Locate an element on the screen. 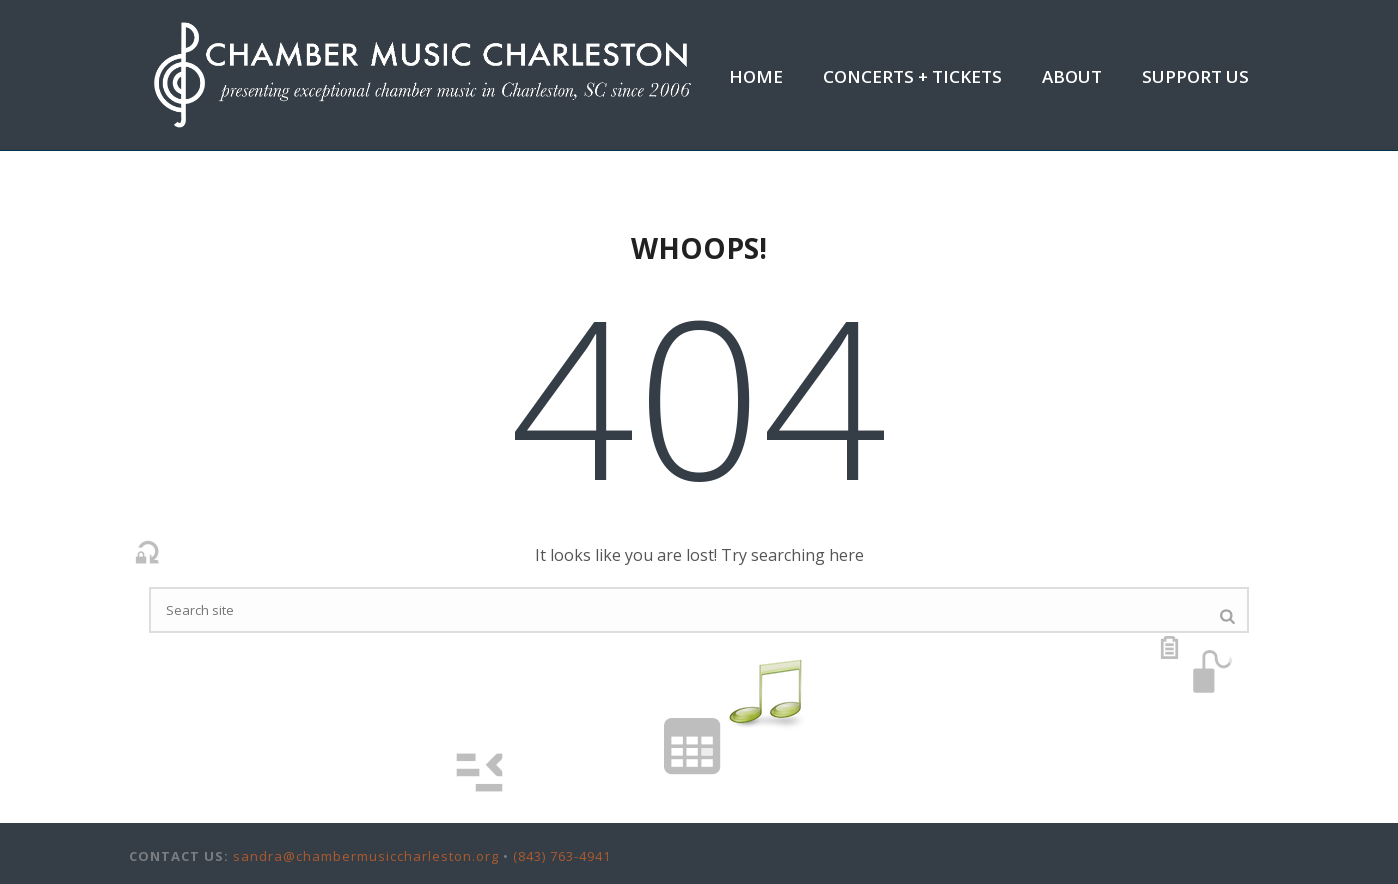 This screenshot has height=884, width=1398. indicates battery is fully charged is located at coordinates (1169, 647).